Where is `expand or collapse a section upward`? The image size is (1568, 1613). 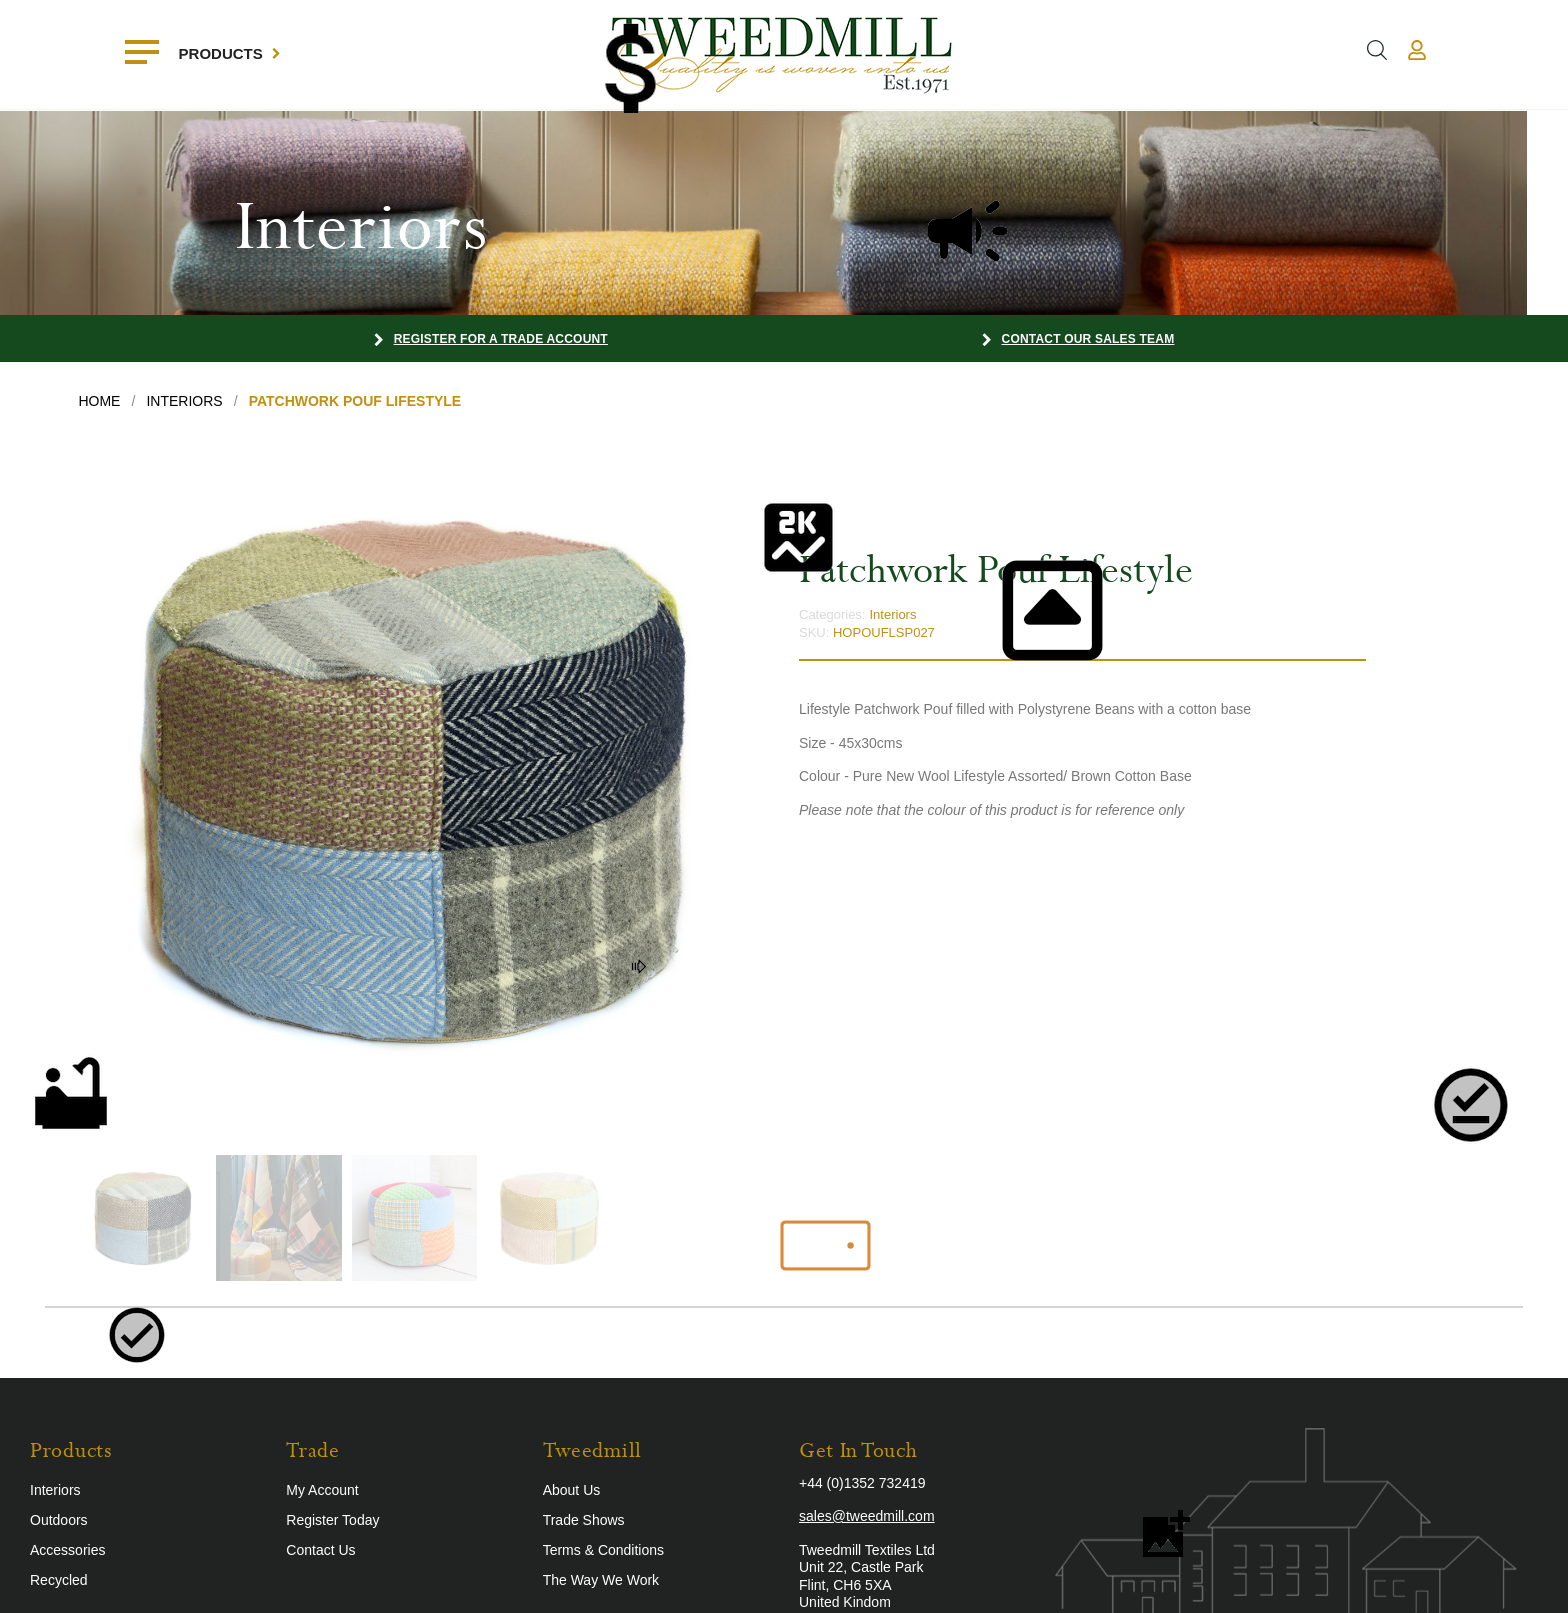 expand or collapse a section upward is located at coordinates (1052, 610).